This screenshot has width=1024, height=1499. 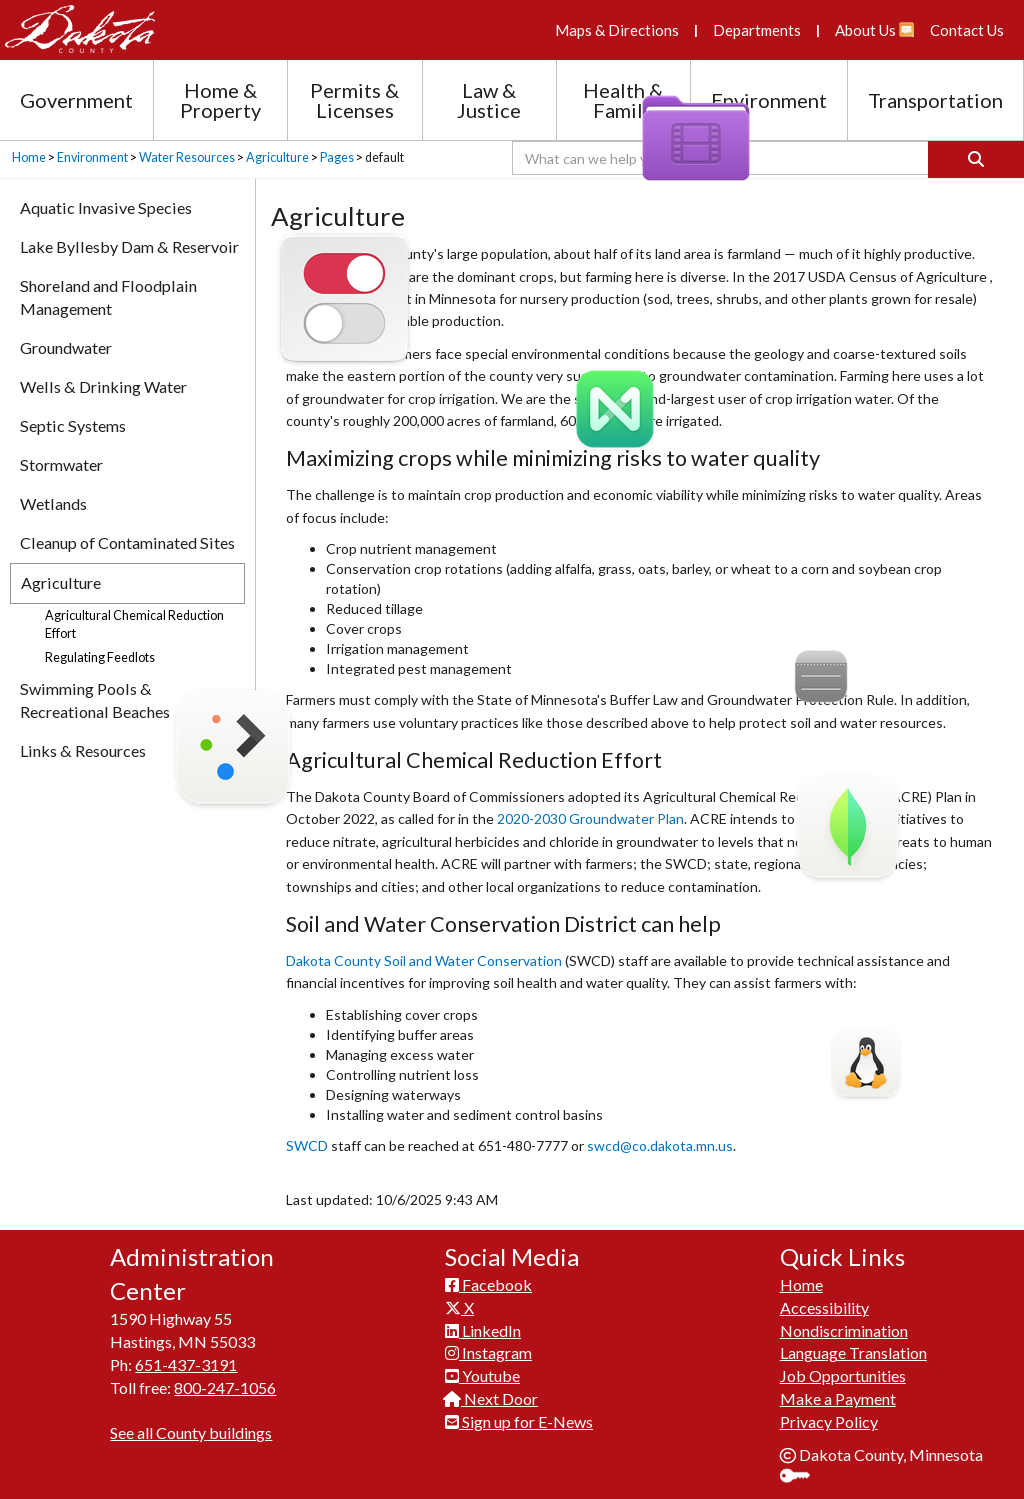 What do you see at coordinates (906, 29) in the screenshot?
I see `open empathy messaging app` at bounding box center [906, 29].